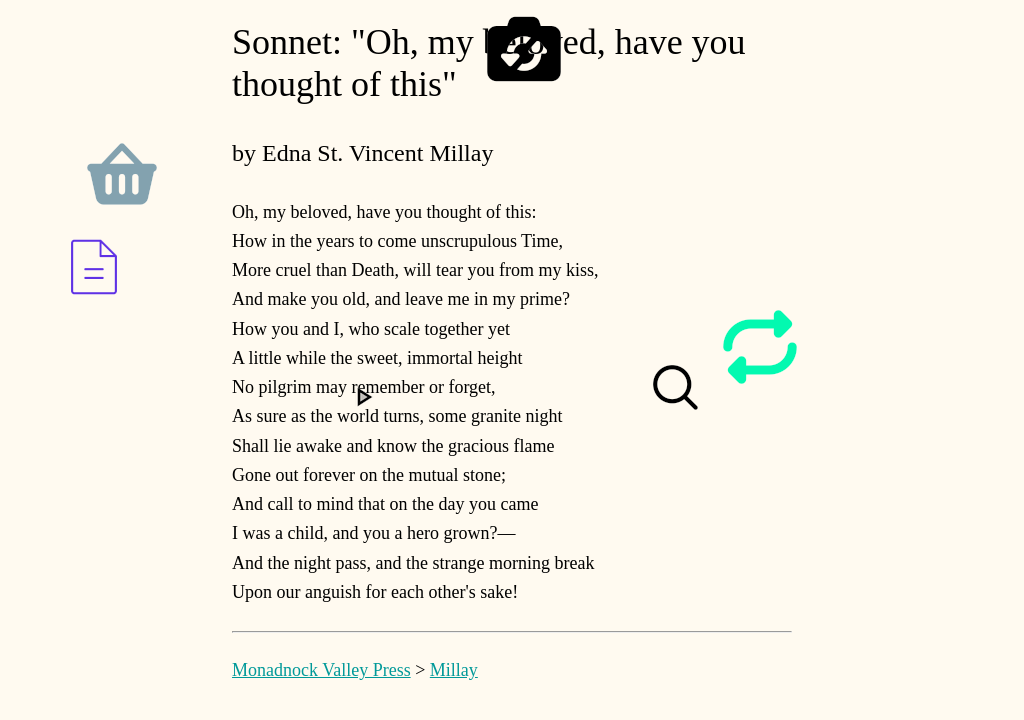  What do you see at coordinates (122, 176) in the screenshot?
I see `view your shopping basket` at bounding box center [122, 176].